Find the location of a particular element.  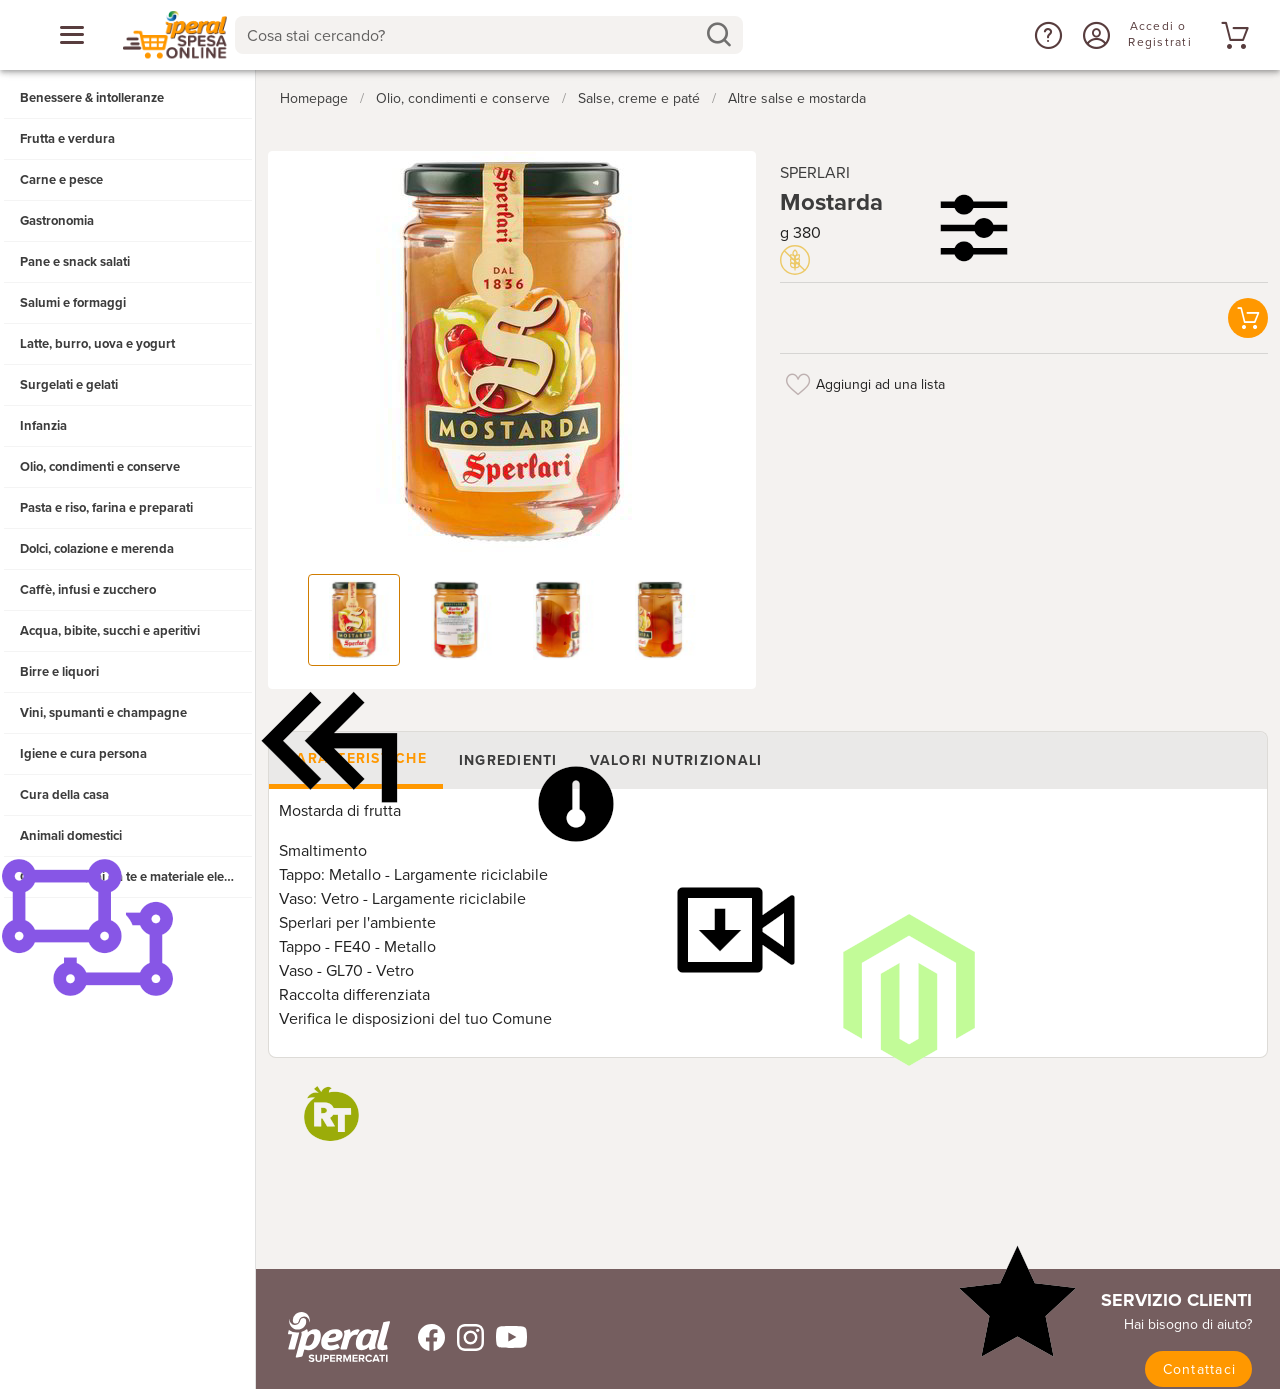

ungroup selected objects is located at coordinates (87, 927).